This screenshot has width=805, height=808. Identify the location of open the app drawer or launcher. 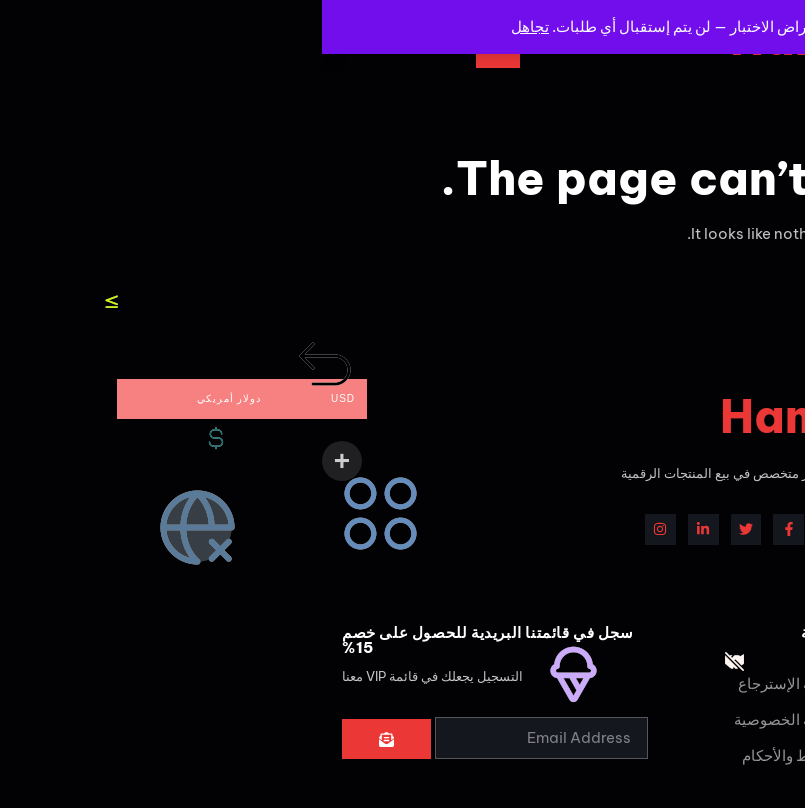
(380, 513).